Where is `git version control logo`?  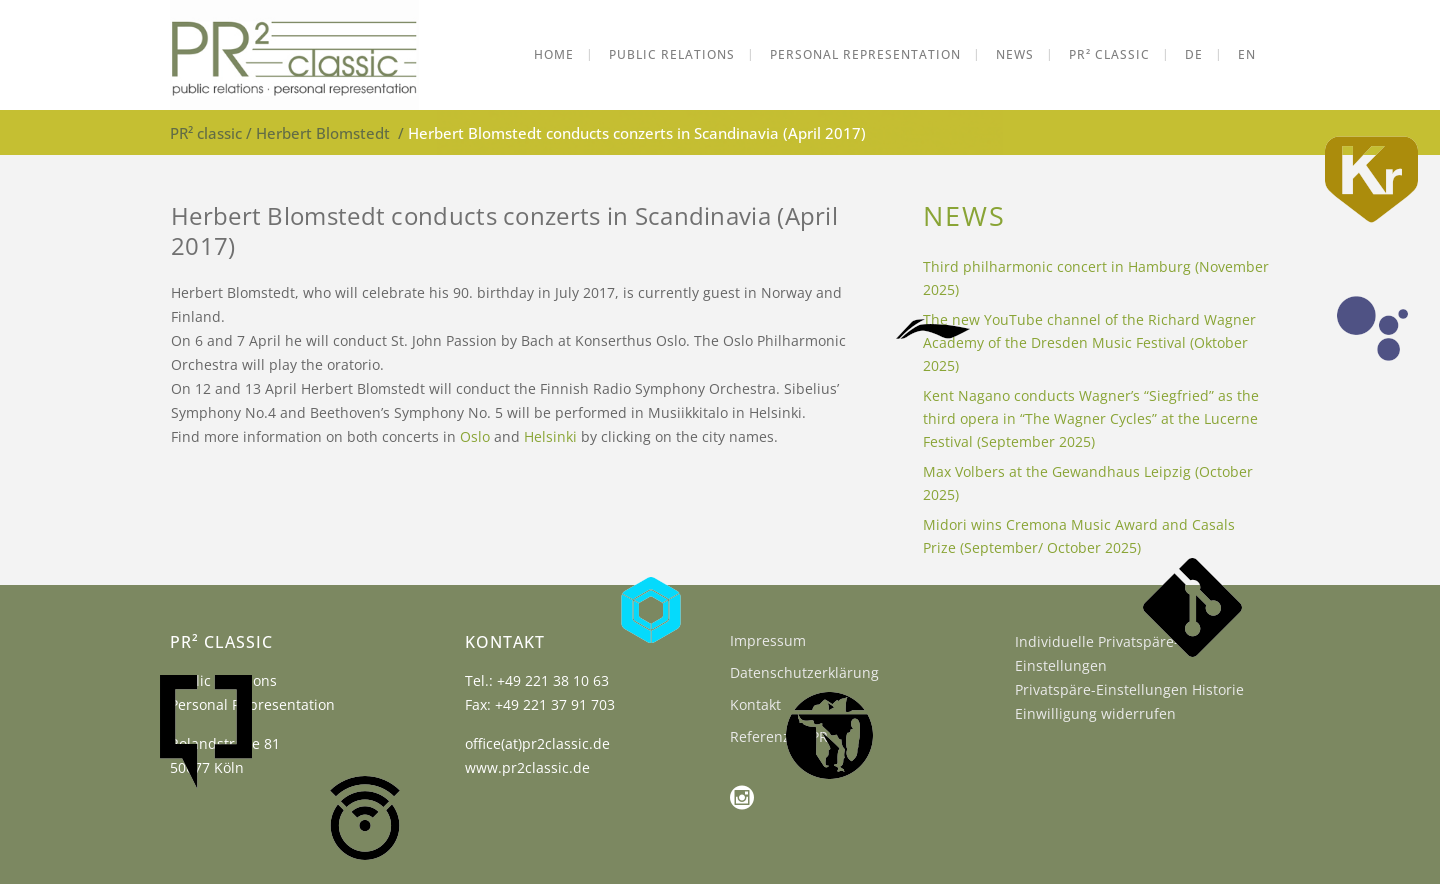 git version control logo is located at coordinates (1192, 607).